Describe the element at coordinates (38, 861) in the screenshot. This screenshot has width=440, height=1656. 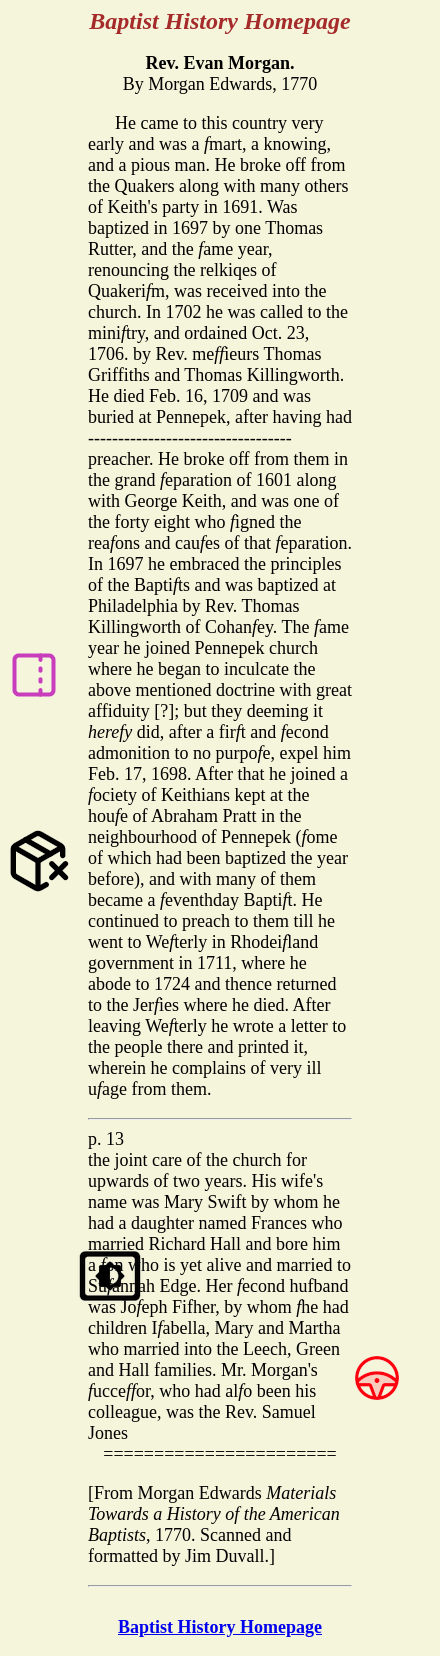
I see `cancel or remove a package from order` at that location.